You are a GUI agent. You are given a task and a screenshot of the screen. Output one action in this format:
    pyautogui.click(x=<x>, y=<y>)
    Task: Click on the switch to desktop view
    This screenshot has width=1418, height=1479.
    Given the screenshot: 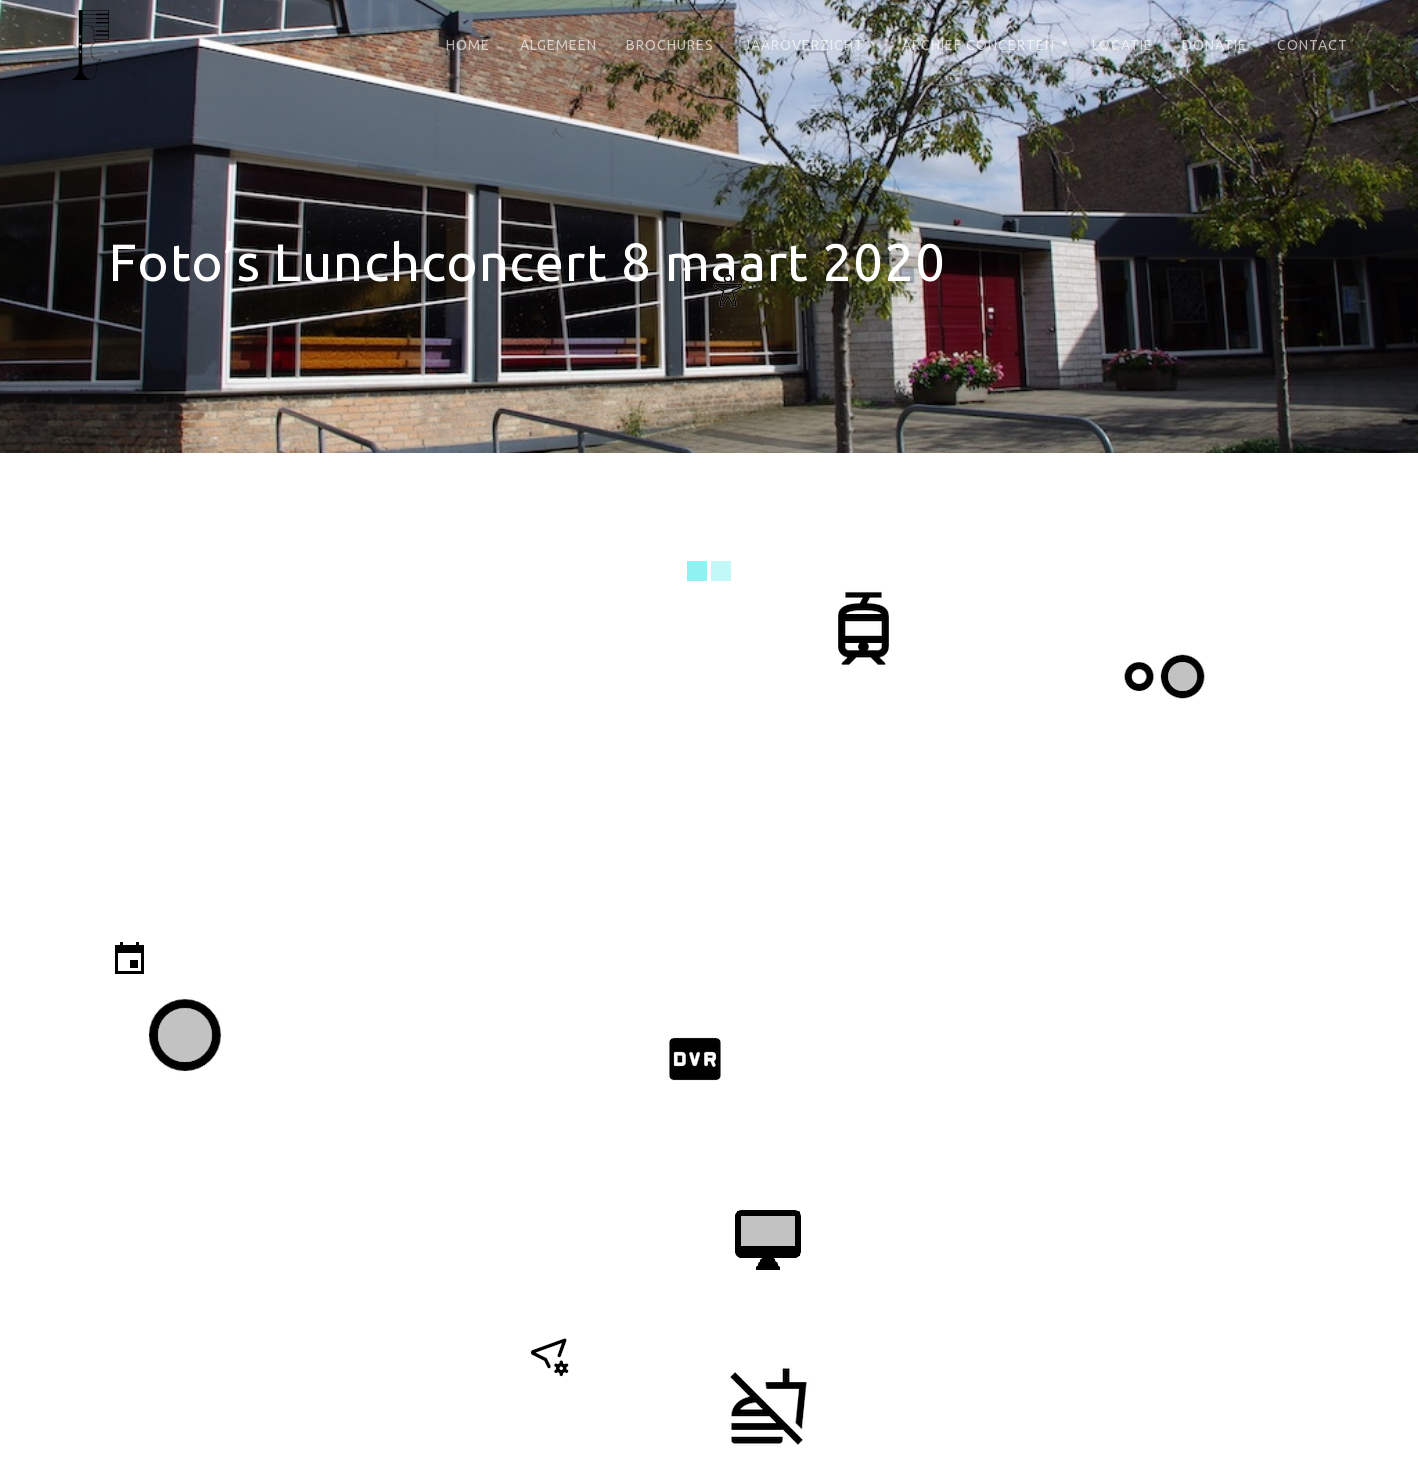 What is the action you would take?
    pyautogui.click(x=768, y=1240)
    